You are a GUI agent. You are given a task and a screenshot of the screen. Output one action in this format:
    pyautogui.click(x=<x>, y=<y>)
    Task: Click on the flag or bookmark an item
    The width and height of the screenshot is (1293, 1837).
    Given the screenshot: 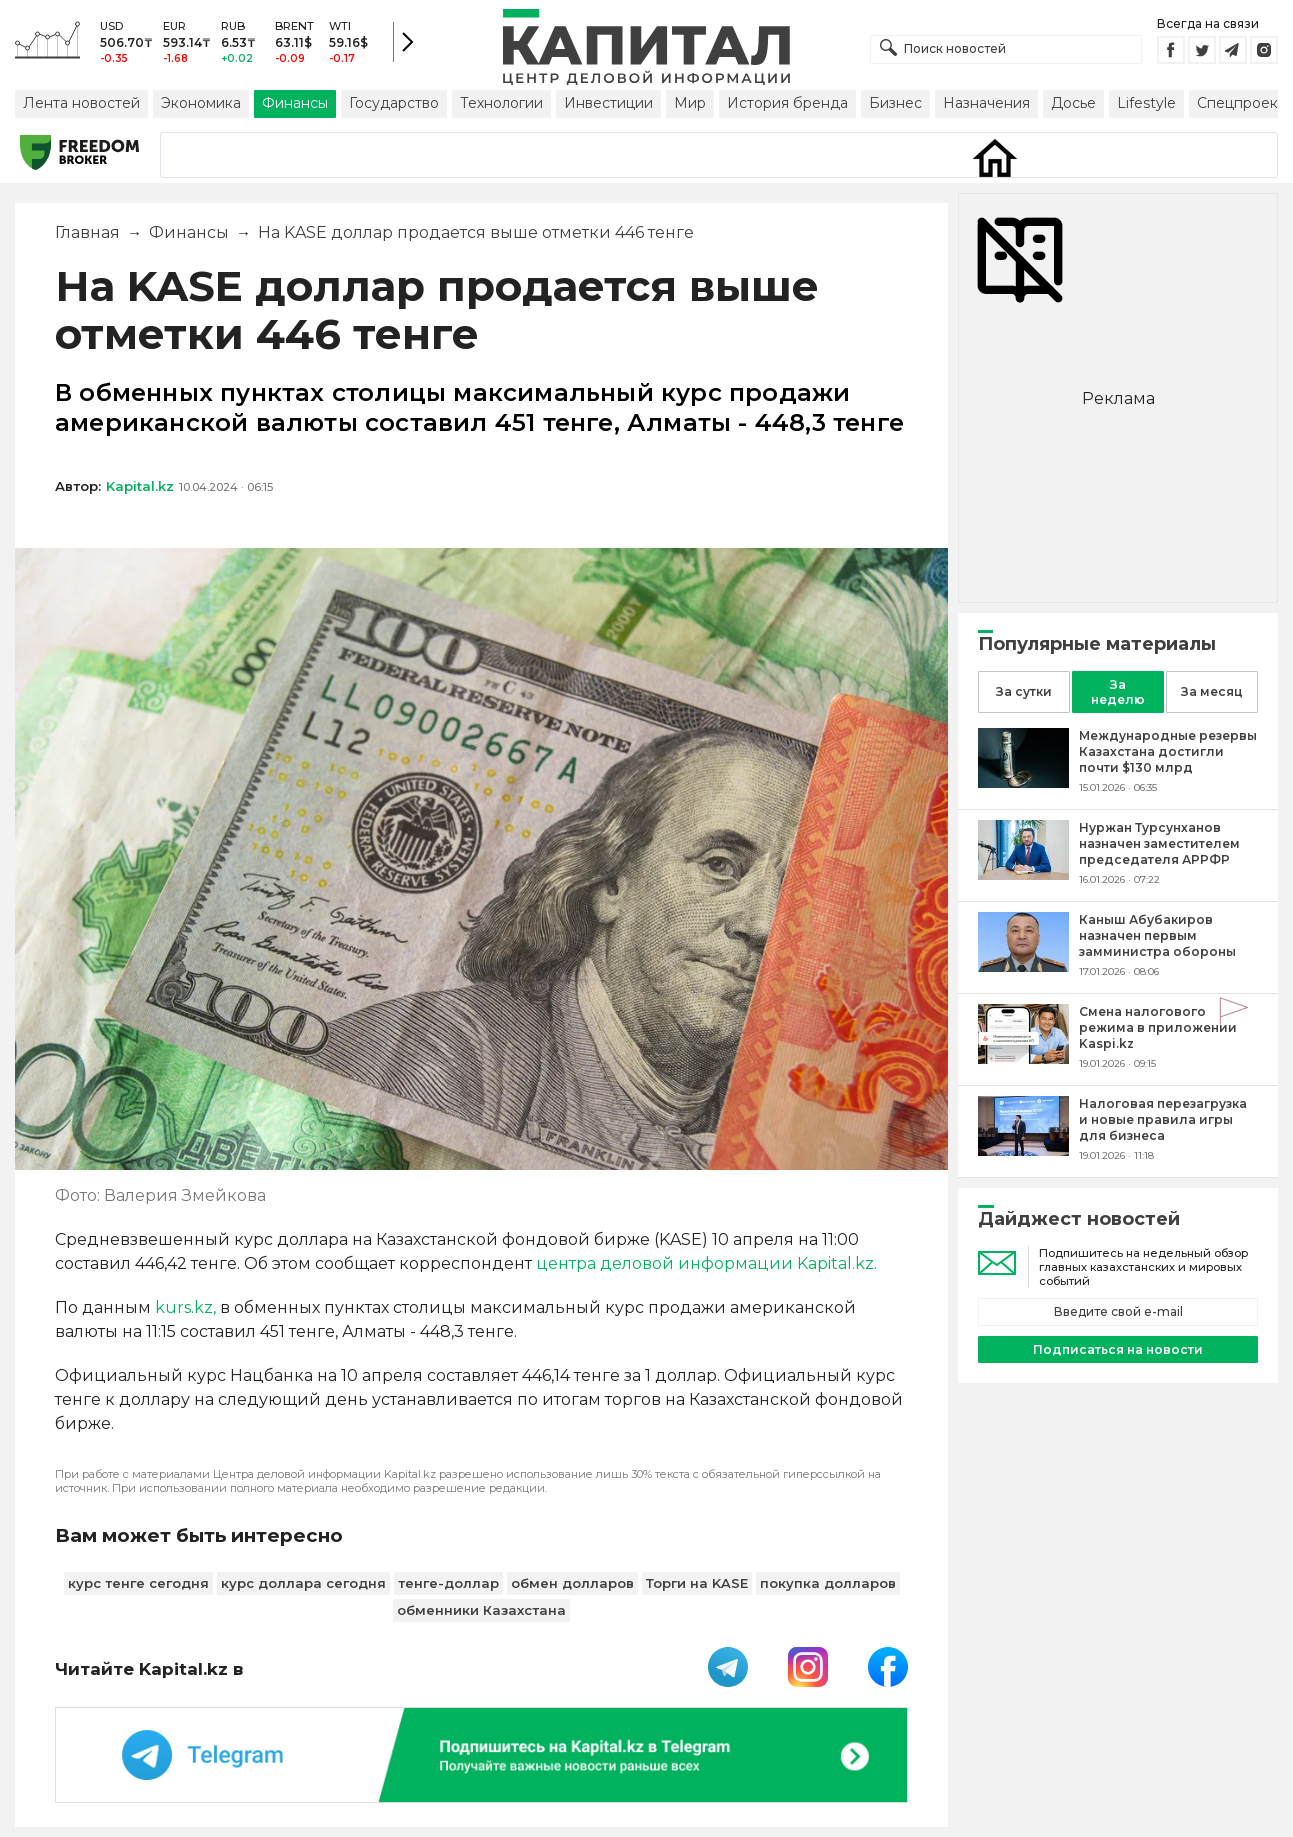 What is the action you would take?
    pyautogui.click(x=1231, y=1011)
    